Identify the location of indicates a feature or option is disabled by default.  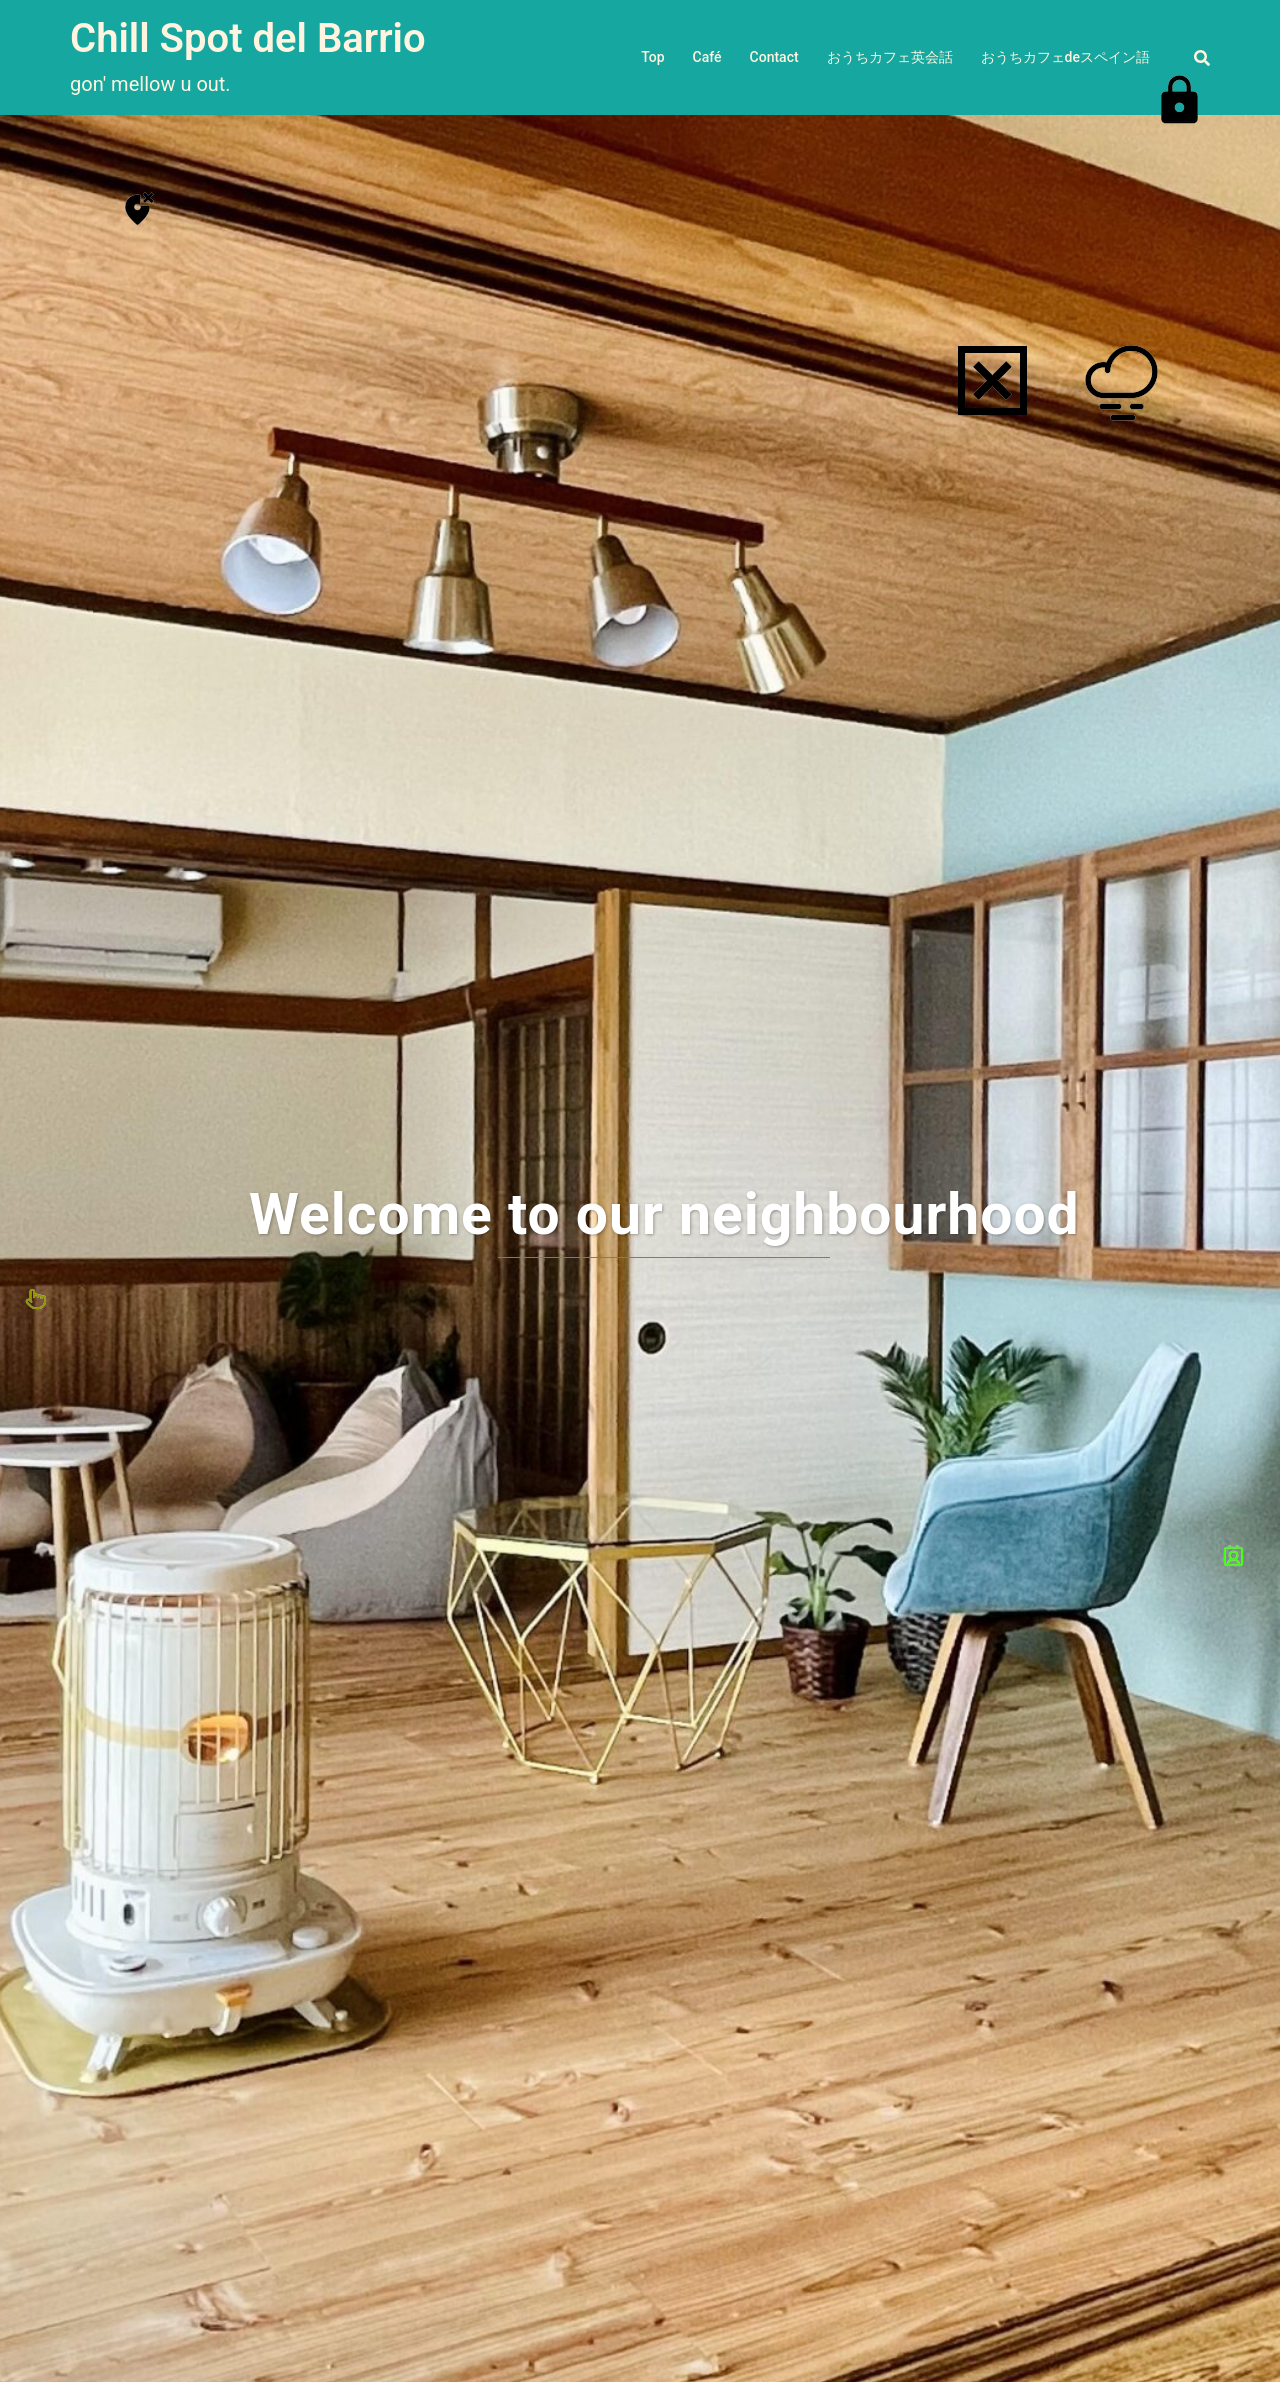
(992, 380).